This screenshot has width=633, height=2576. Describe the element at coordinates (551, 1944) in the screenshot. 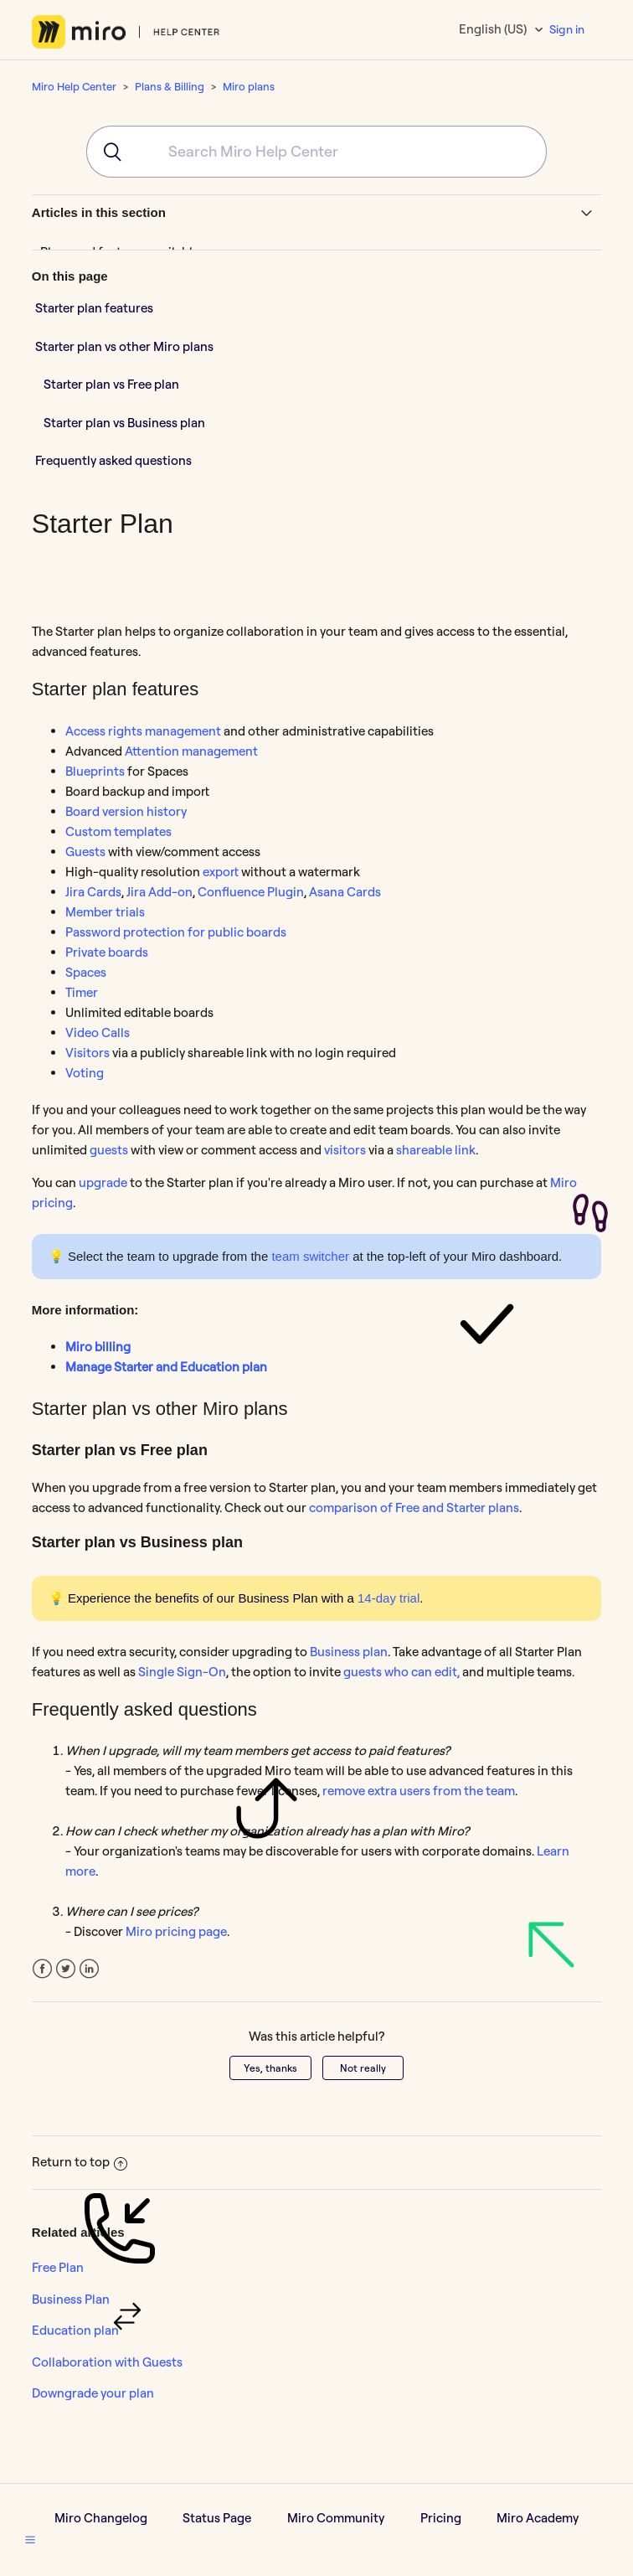

I see `navigate back to previous screen` at that location.